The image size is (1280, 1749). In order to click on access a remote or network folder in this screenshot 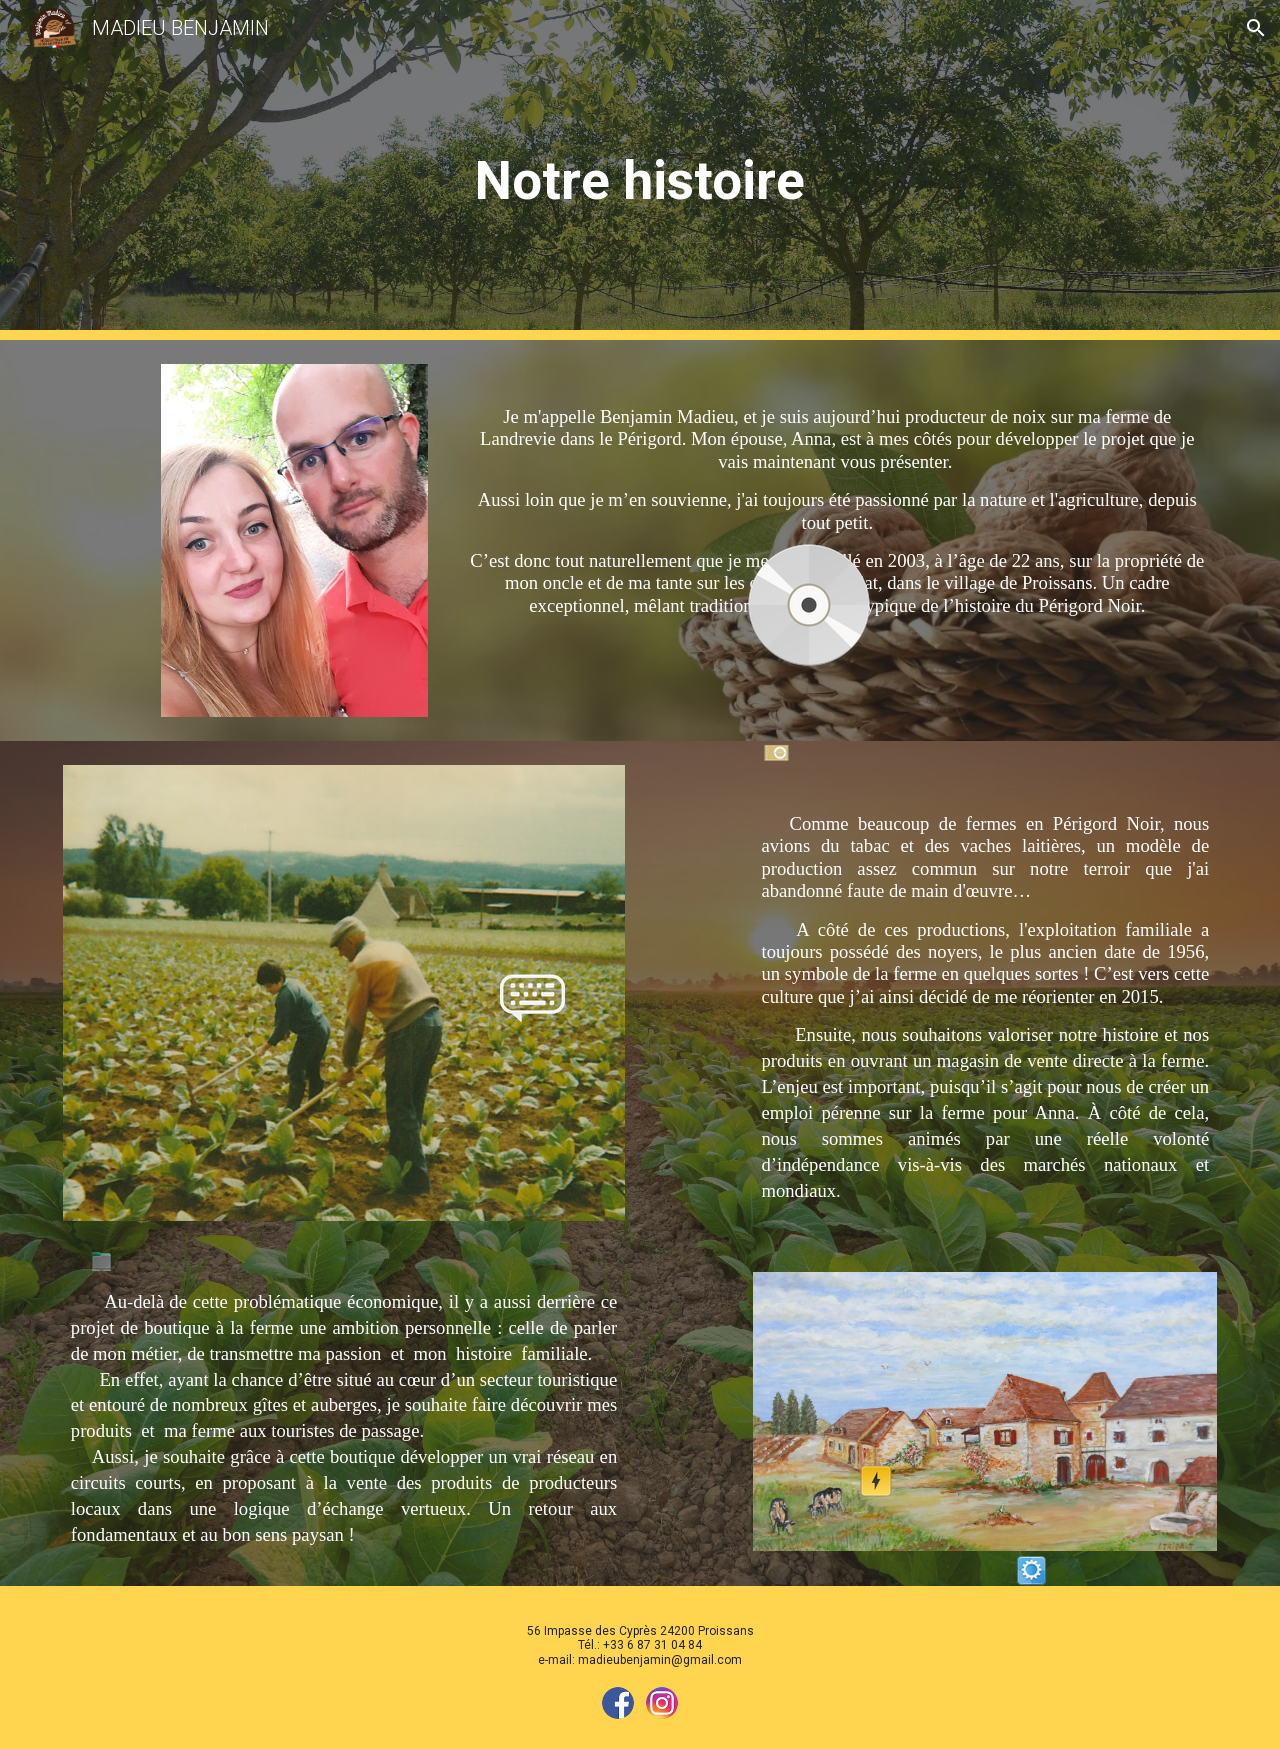, I will do `click(101, 1261)`.